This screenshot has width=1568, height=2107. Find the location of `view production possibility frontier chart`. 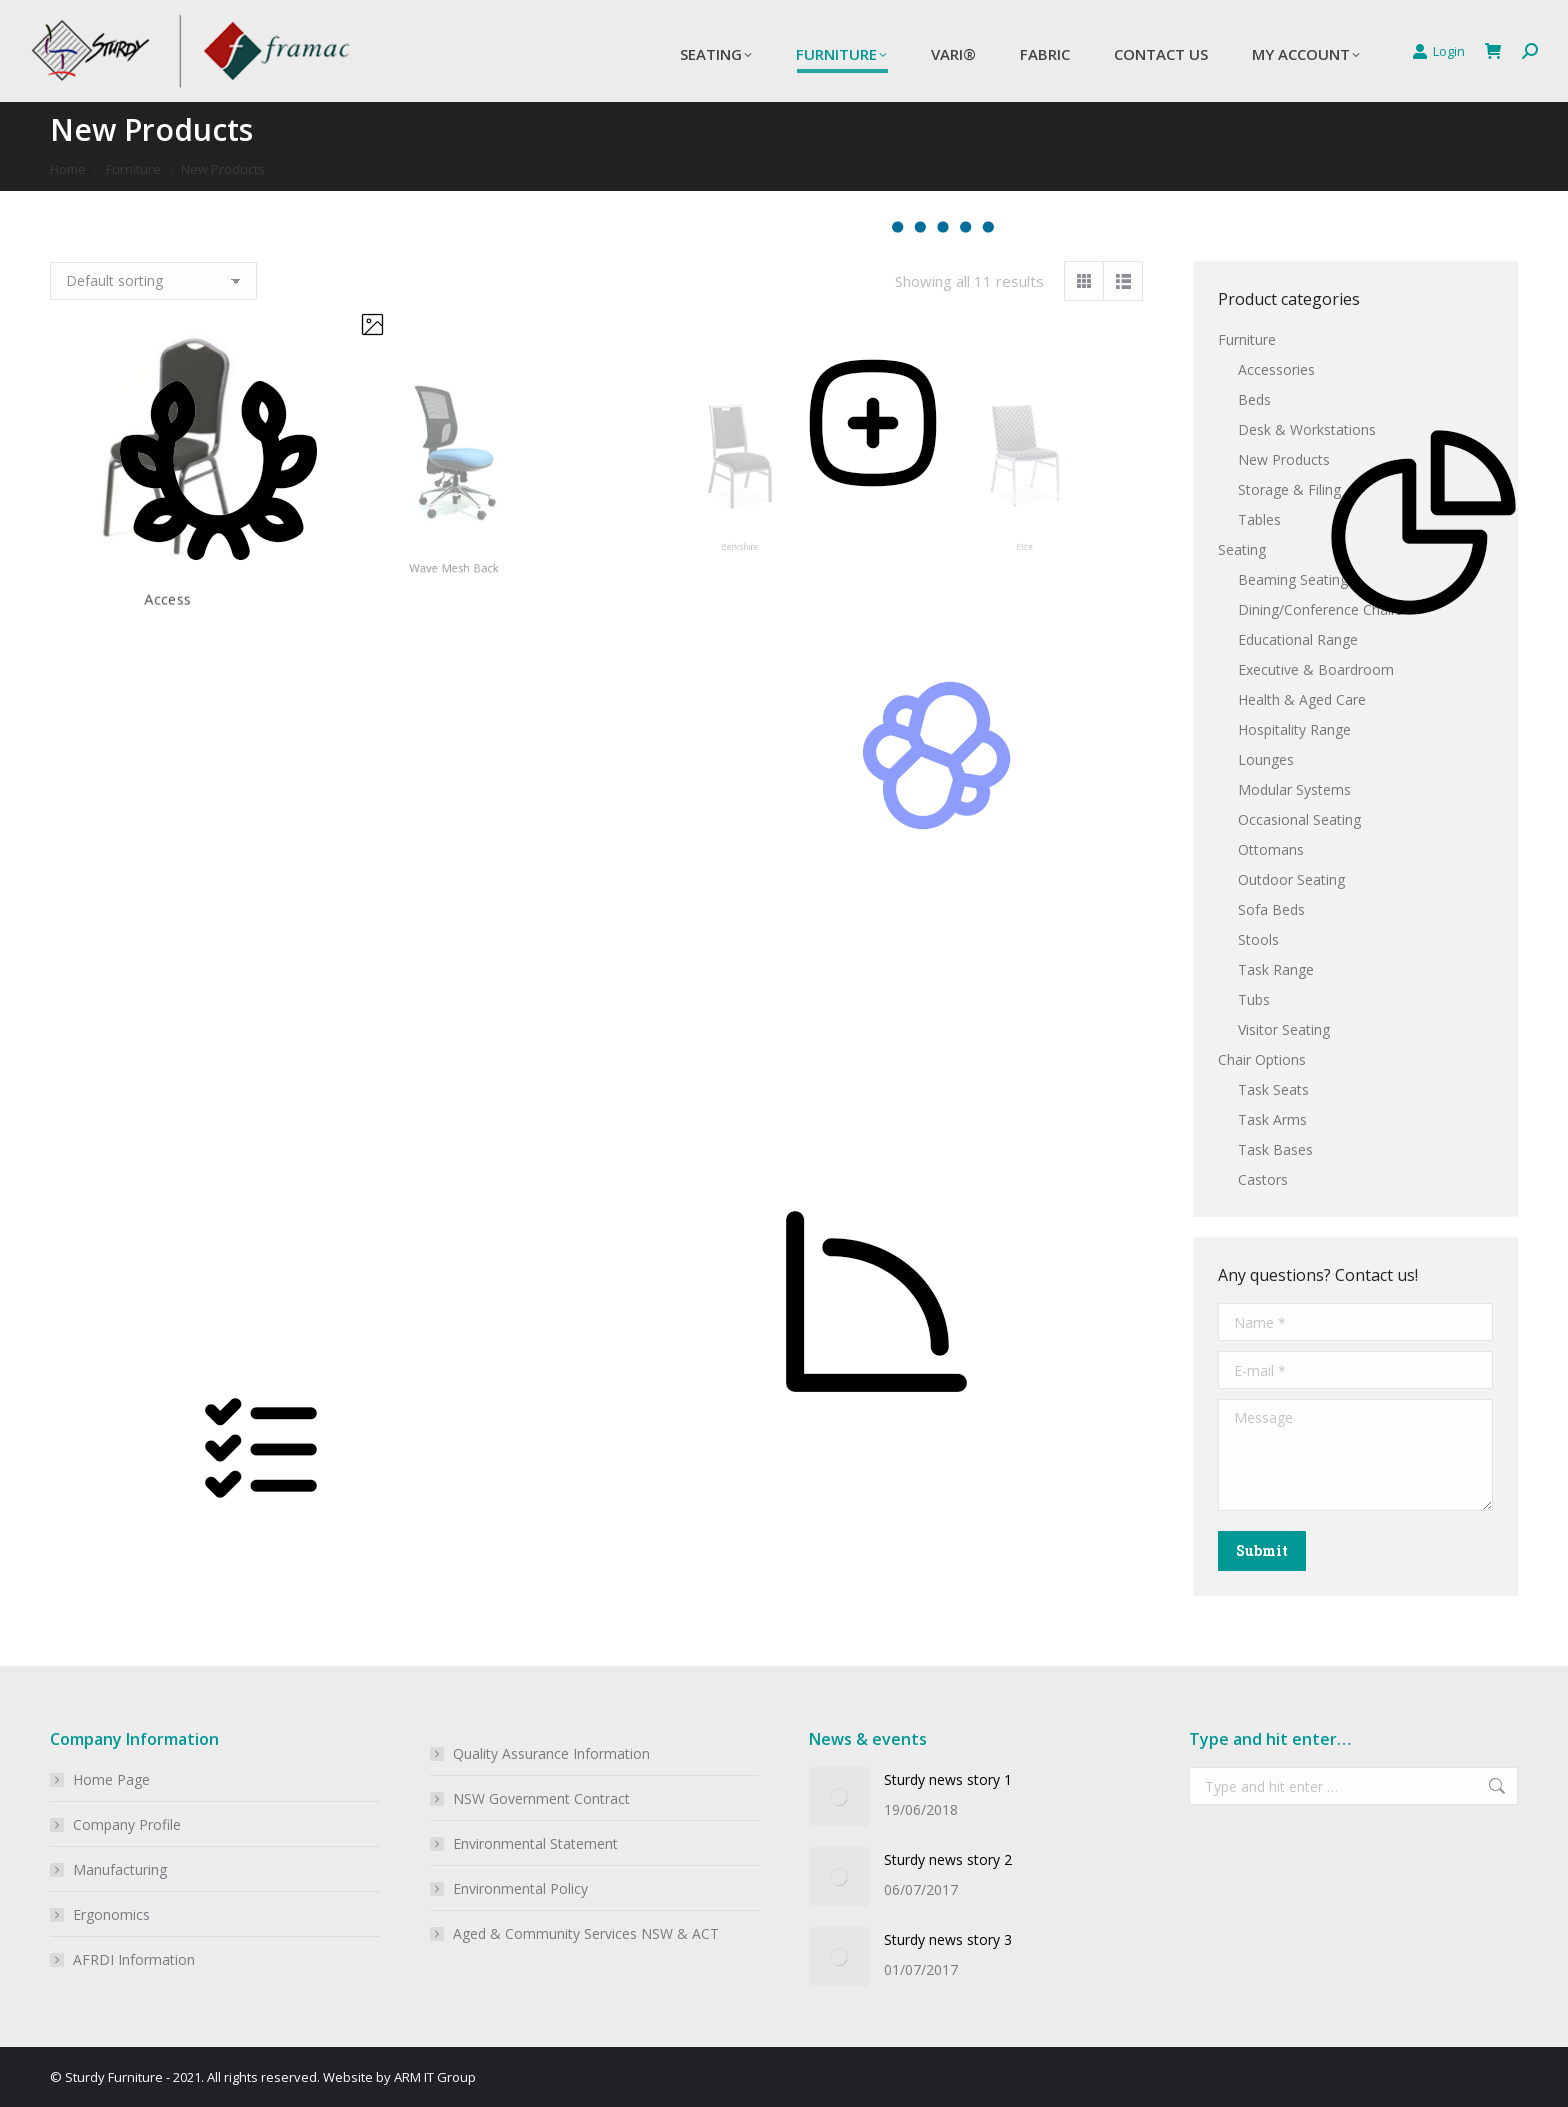

view production possibility frontier chart is located at coordinates (876, 1301).